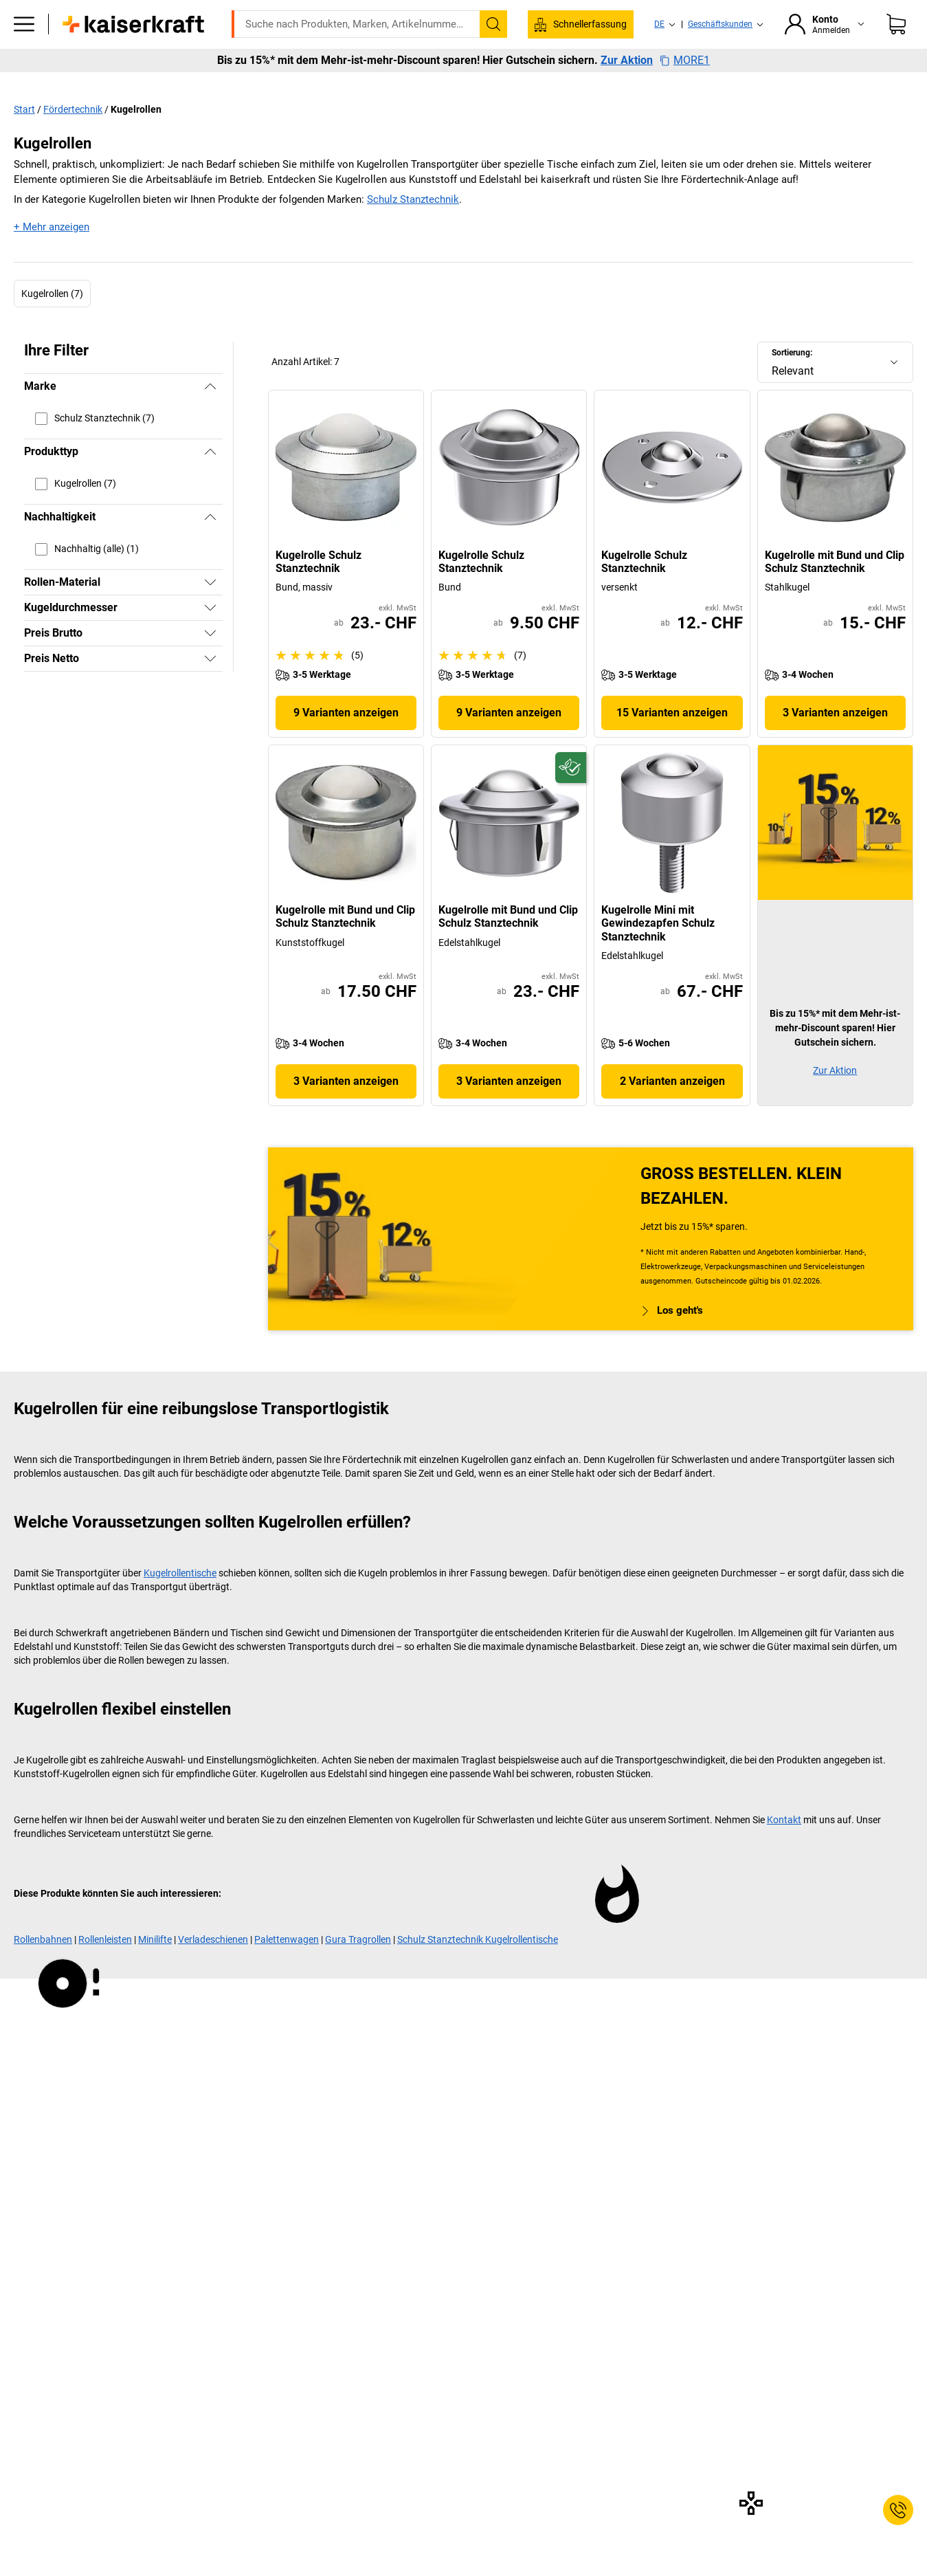  I want to click on view trending or popular content, so click(617, 1895).